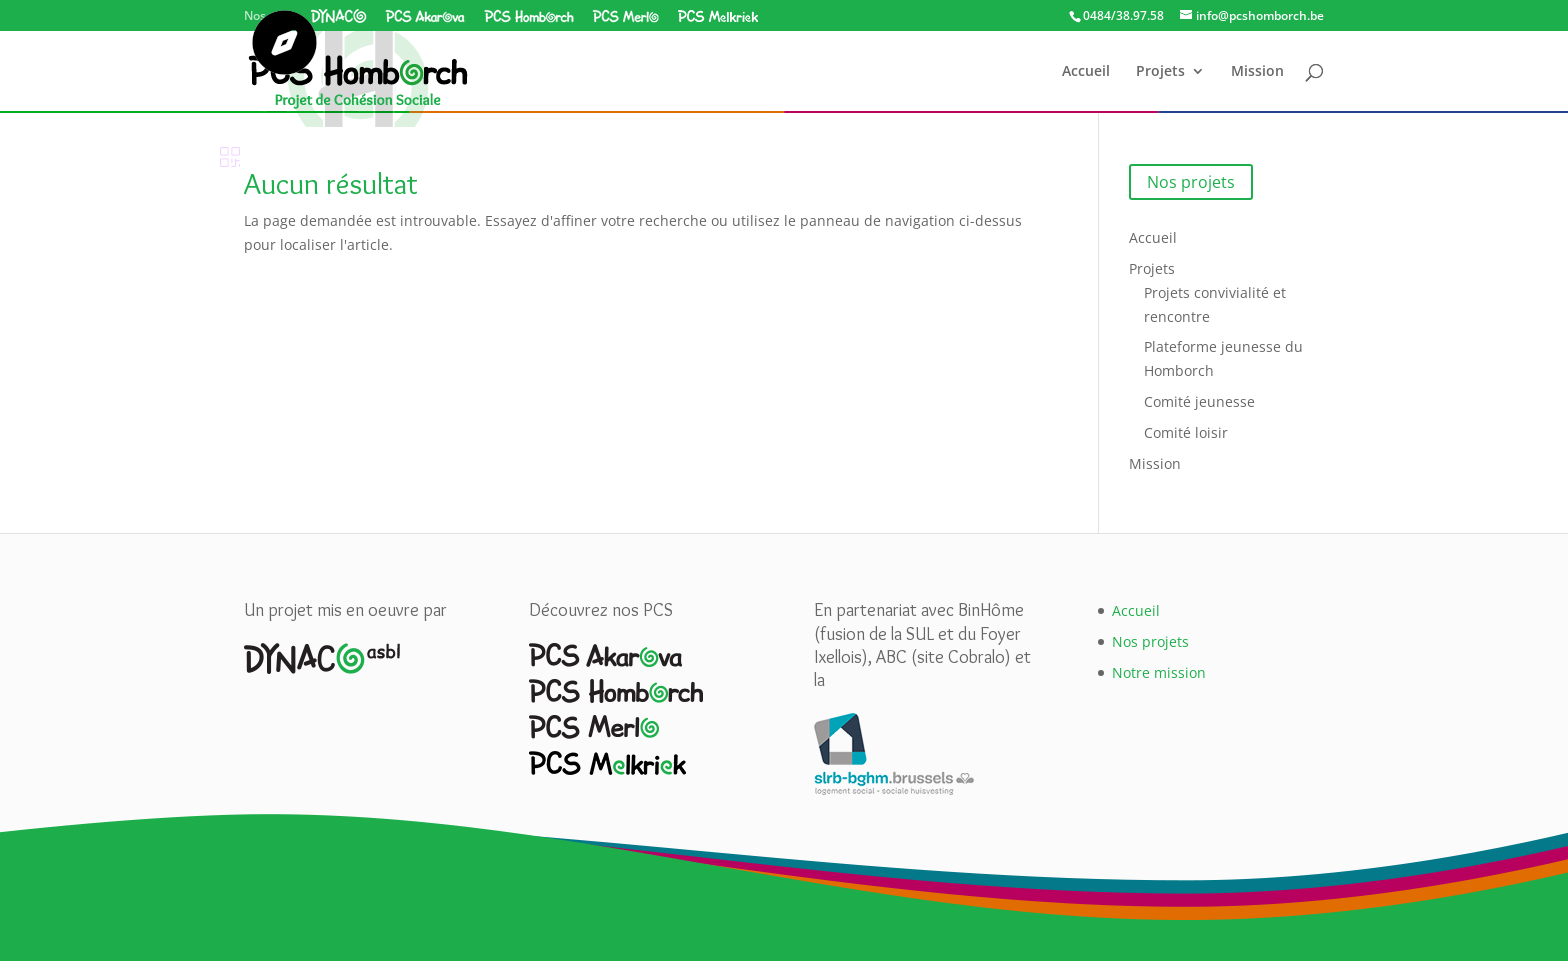  I want to click on access navigation or directional features, so click(284, 42).